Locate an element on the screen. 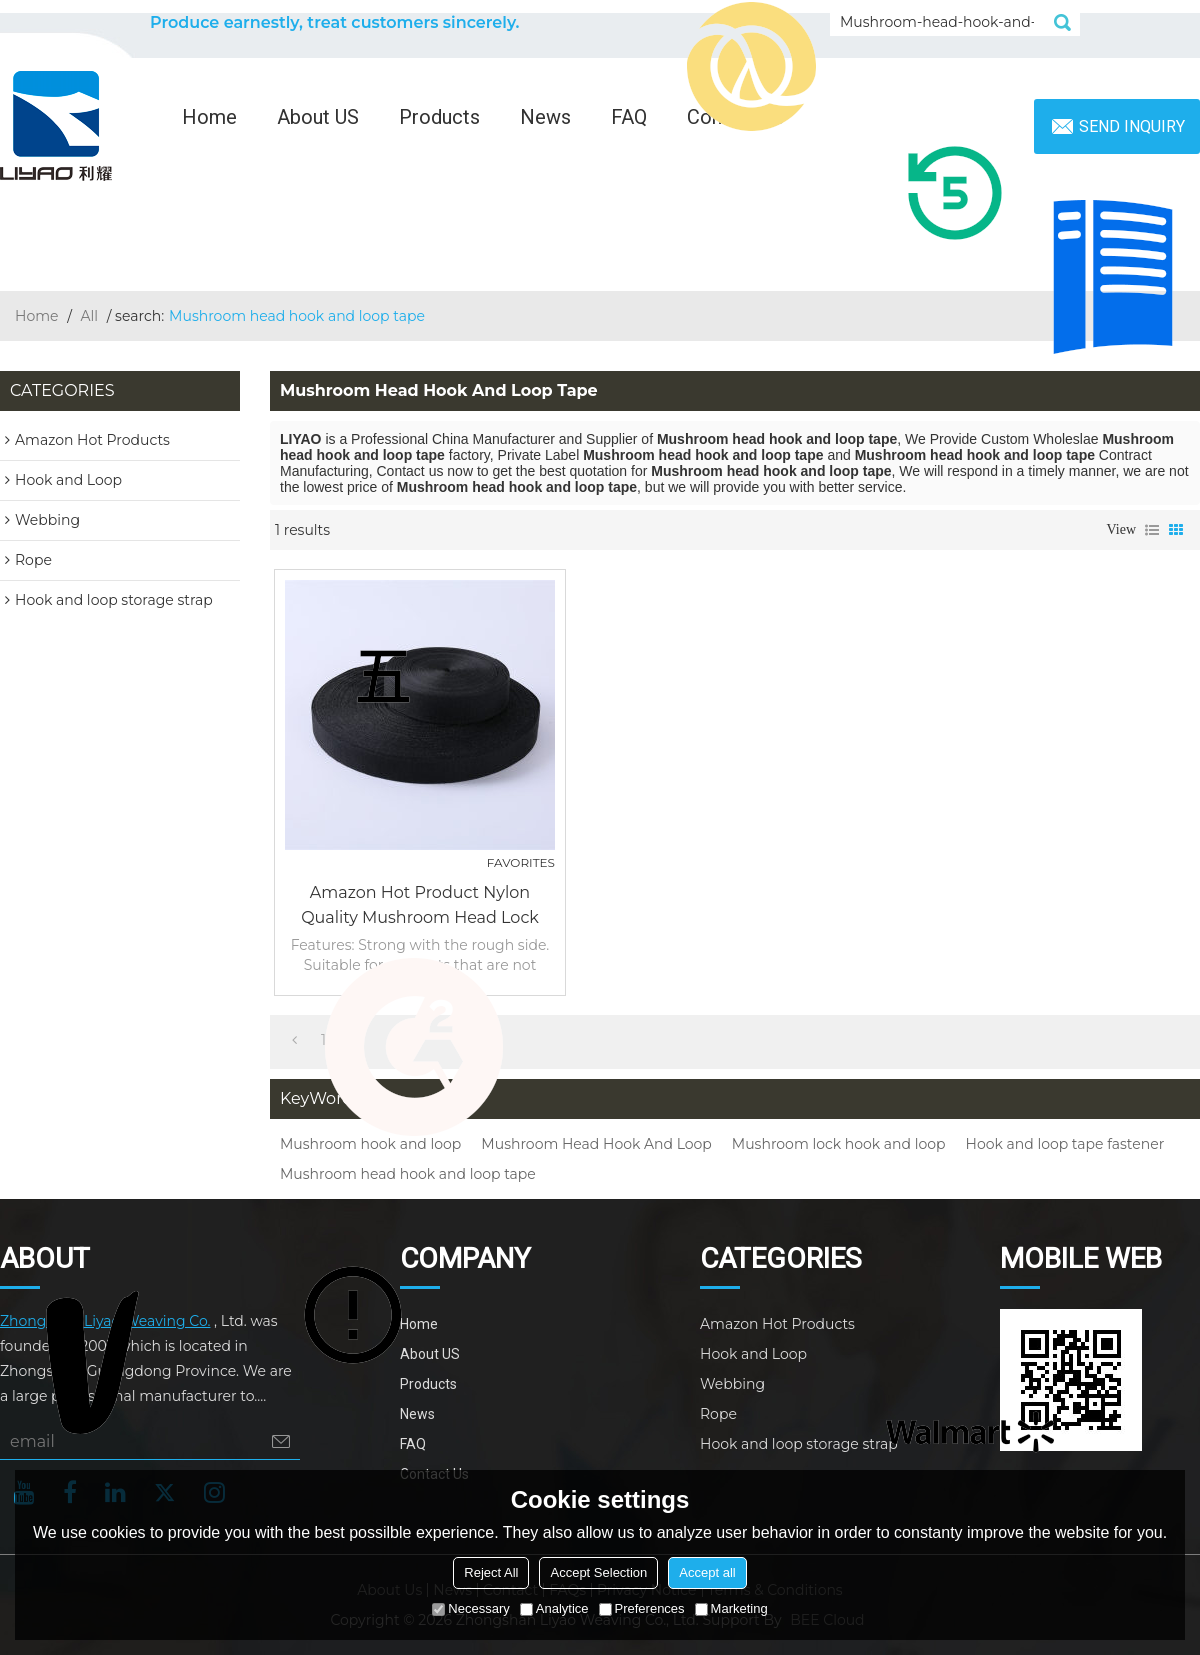 The image size is (1200, 1655). open the Walmart app is located at coordinates (970, 1432).